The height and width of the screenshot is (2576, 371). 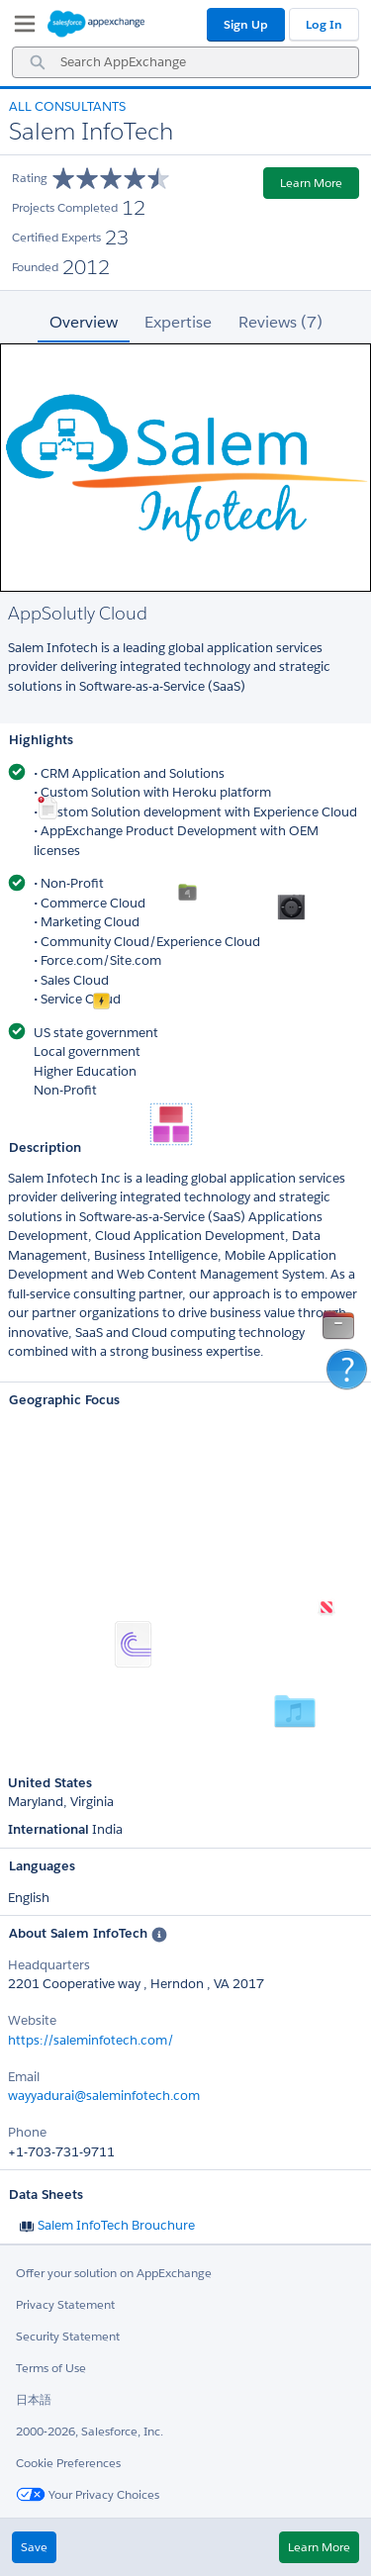 What do you see at coordinates (291, 906) in the screenshot?
I see `manage your connected iPod shuffle device` at bounding box center [291, 906].